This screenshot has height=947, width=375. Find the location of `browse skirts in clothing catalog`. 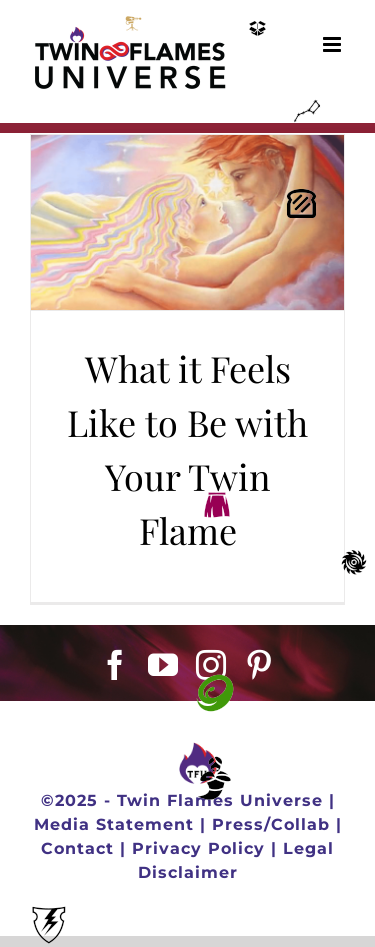

browse skirts in clothing catalog is located at coordinates (217, 505).